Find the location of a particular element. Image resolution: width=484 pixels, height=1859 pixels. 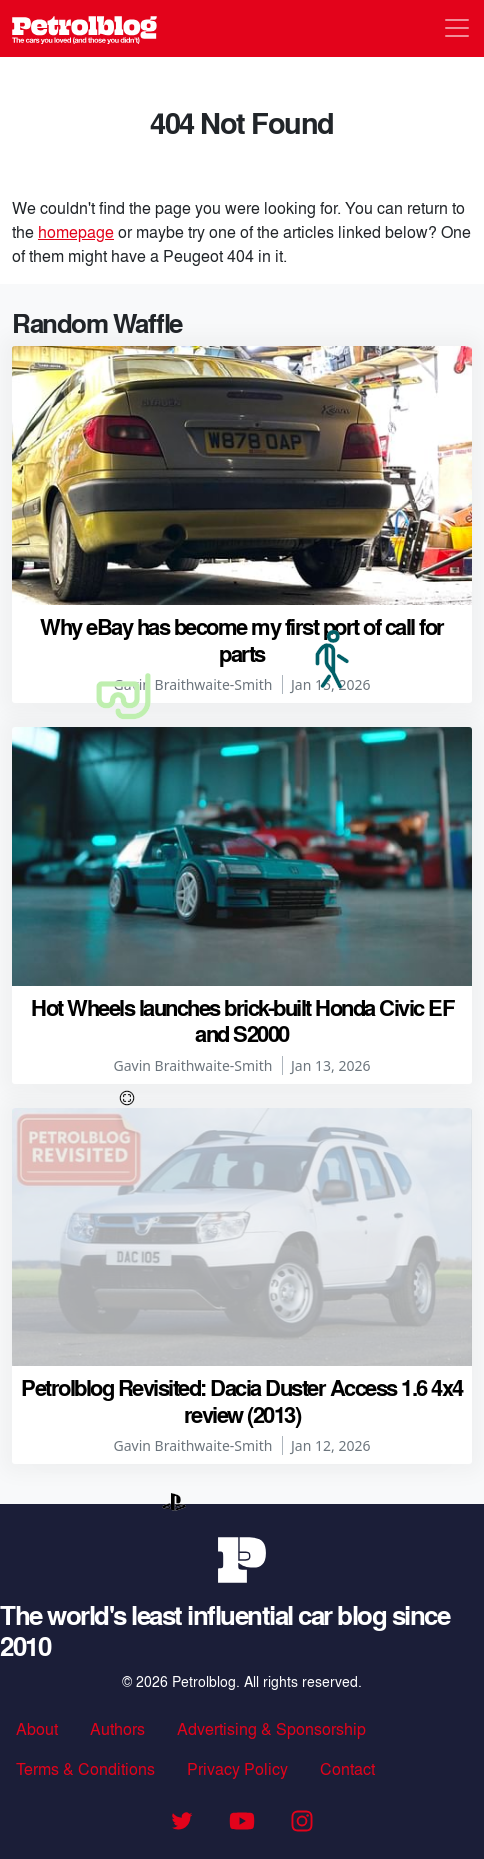

access scuba diving or snorkeling activities is located at coordinates (123, 697).